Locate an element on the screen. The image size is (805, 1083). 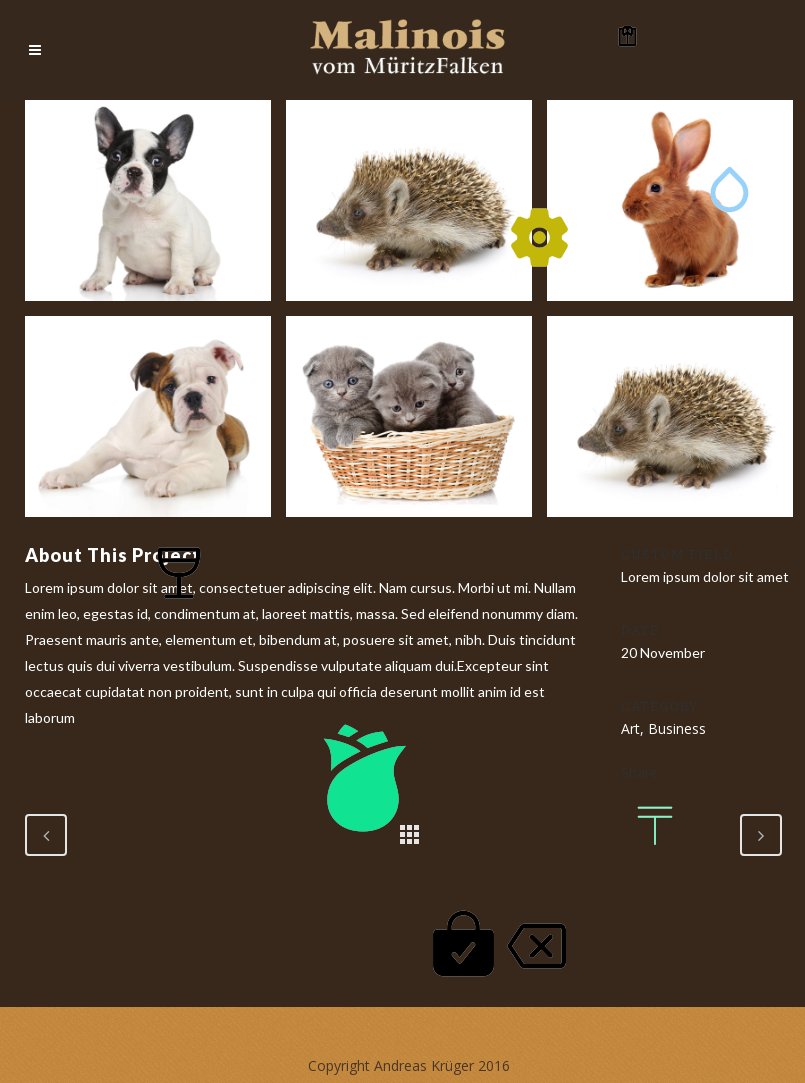
delete the last character entered is located at coordinates (539, 946).